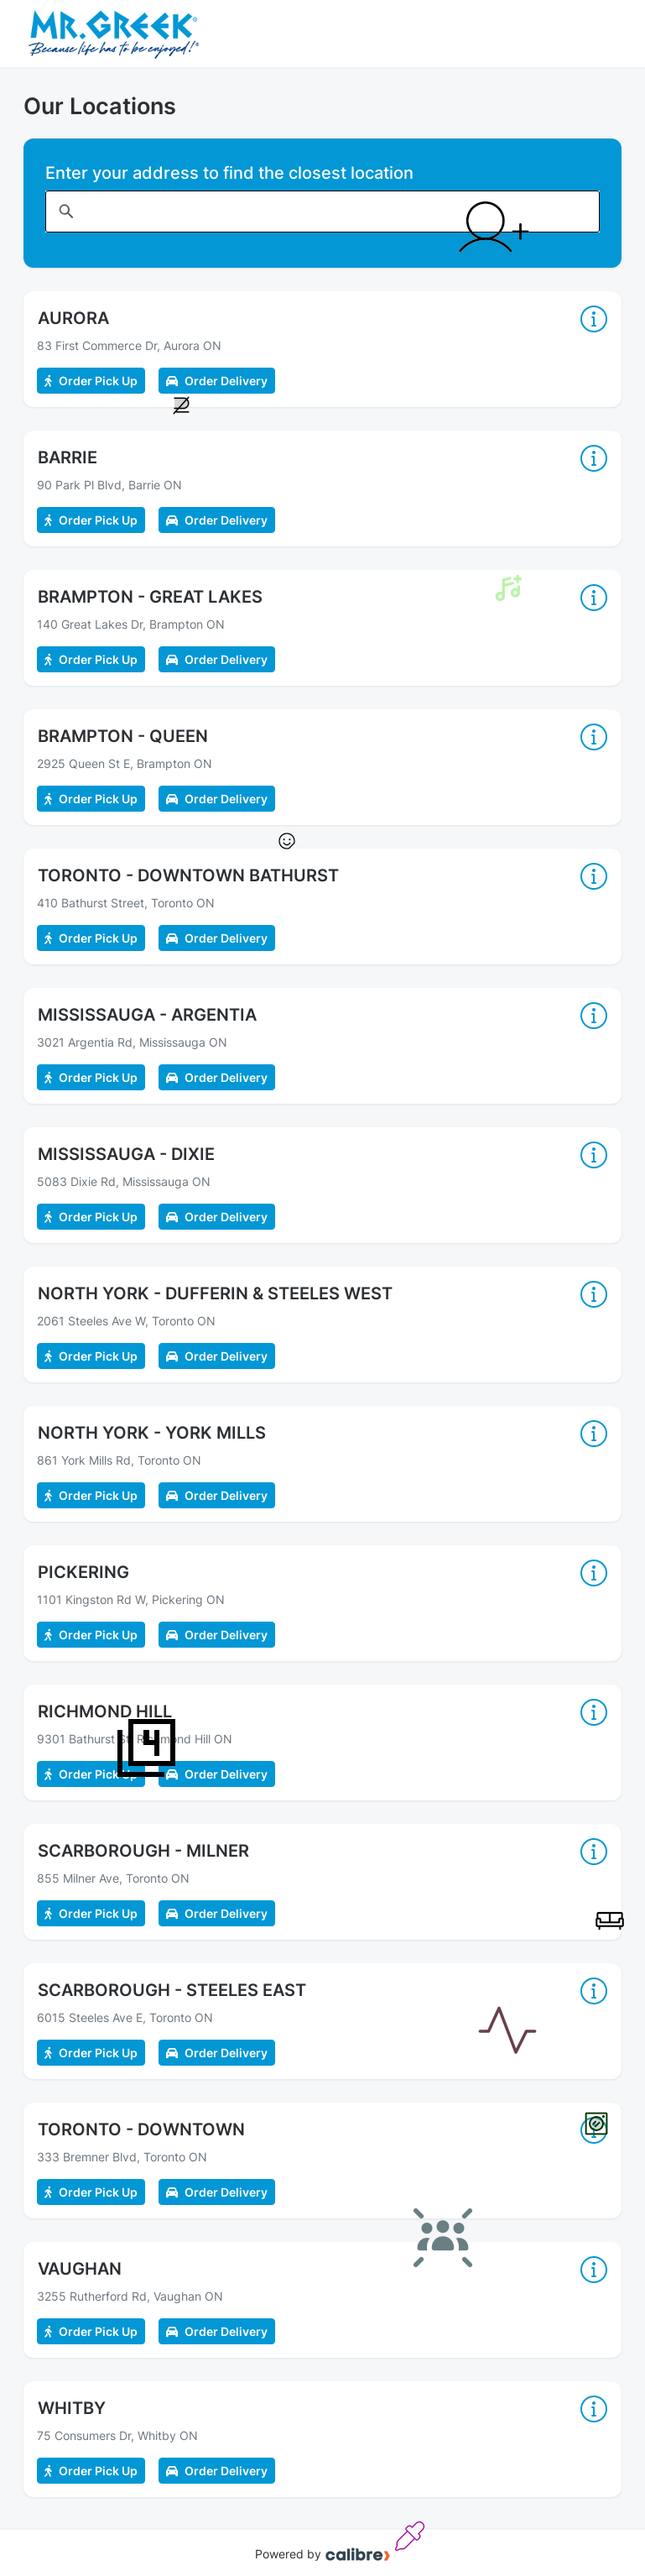 Image resolution: width=645 pixels, height=2576 pixels. What do you see at coordinates (610, 1920) in the screenshot?
I see `browse furniture or home decor` at bounding box center [610, 1920].